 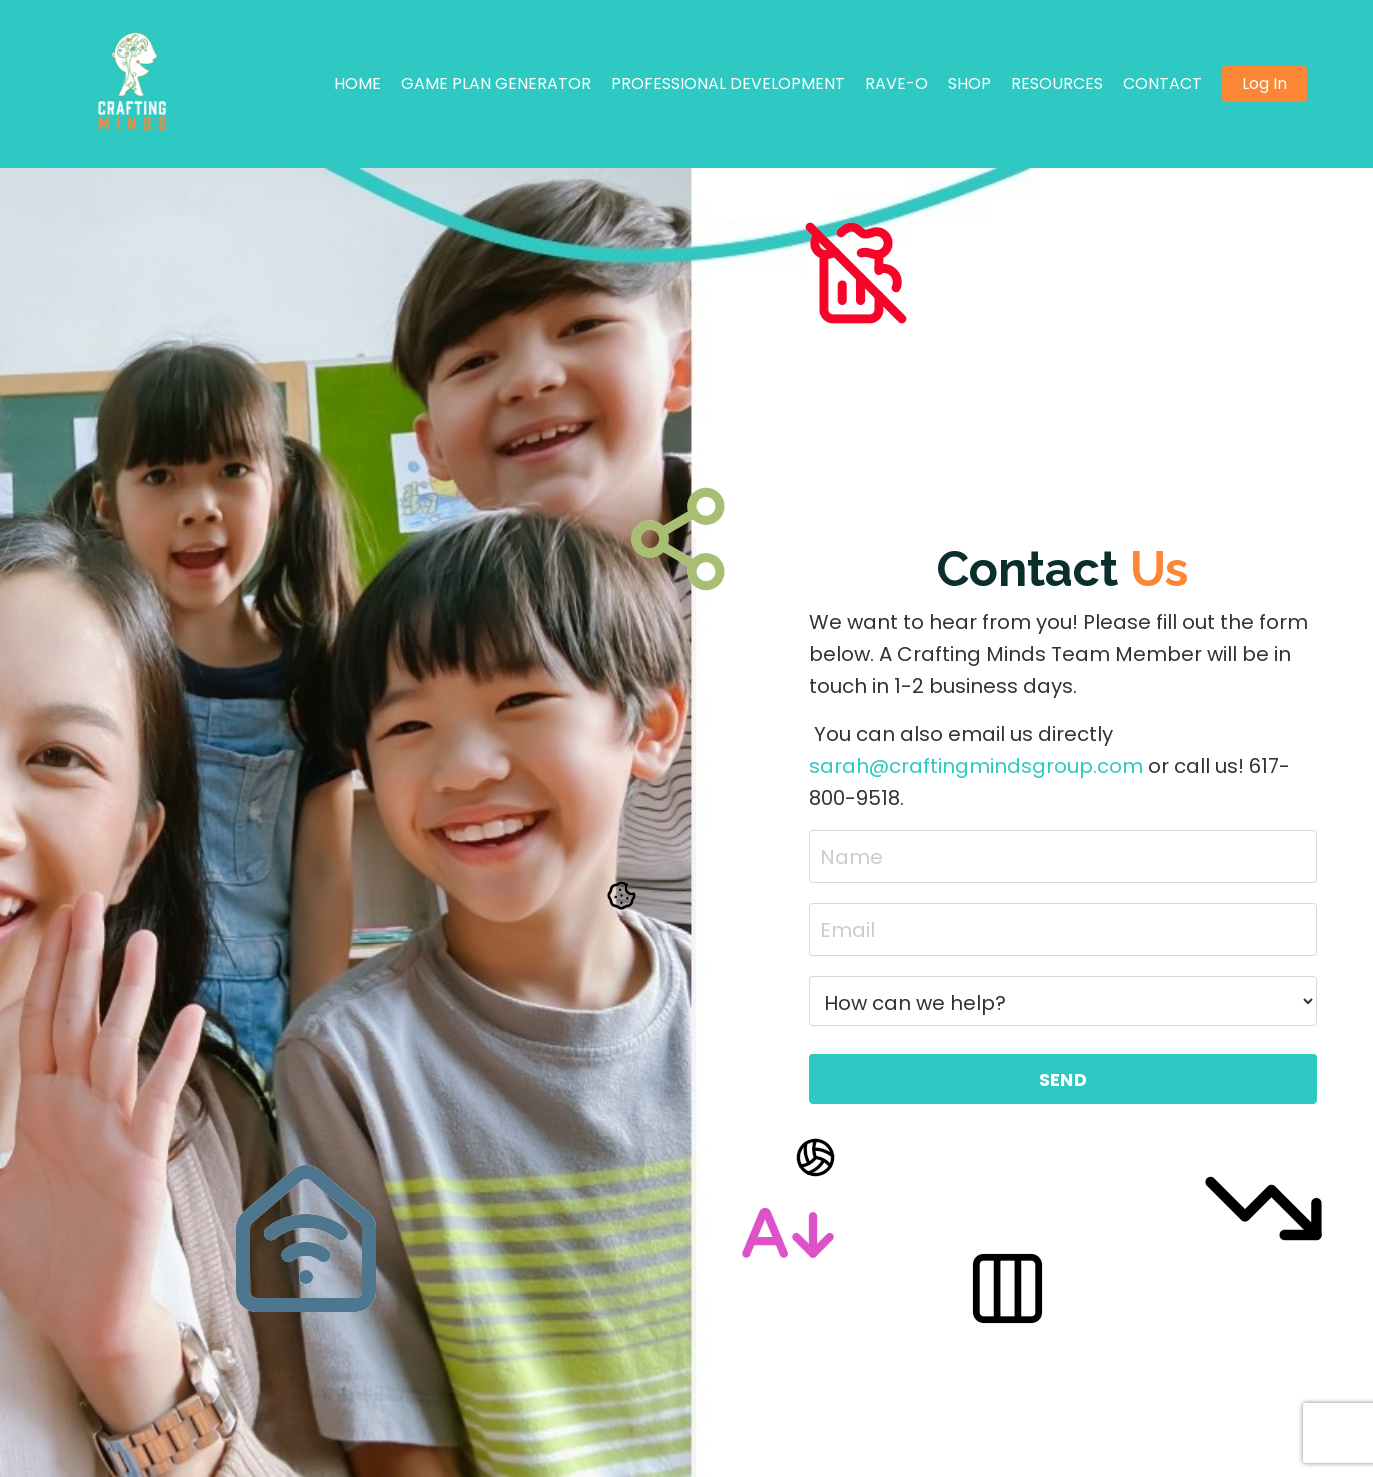 What do you see at coordinates (306, 1242) in the screenshot?
I see `access smart home settings` at bounding box center [306, 1242].